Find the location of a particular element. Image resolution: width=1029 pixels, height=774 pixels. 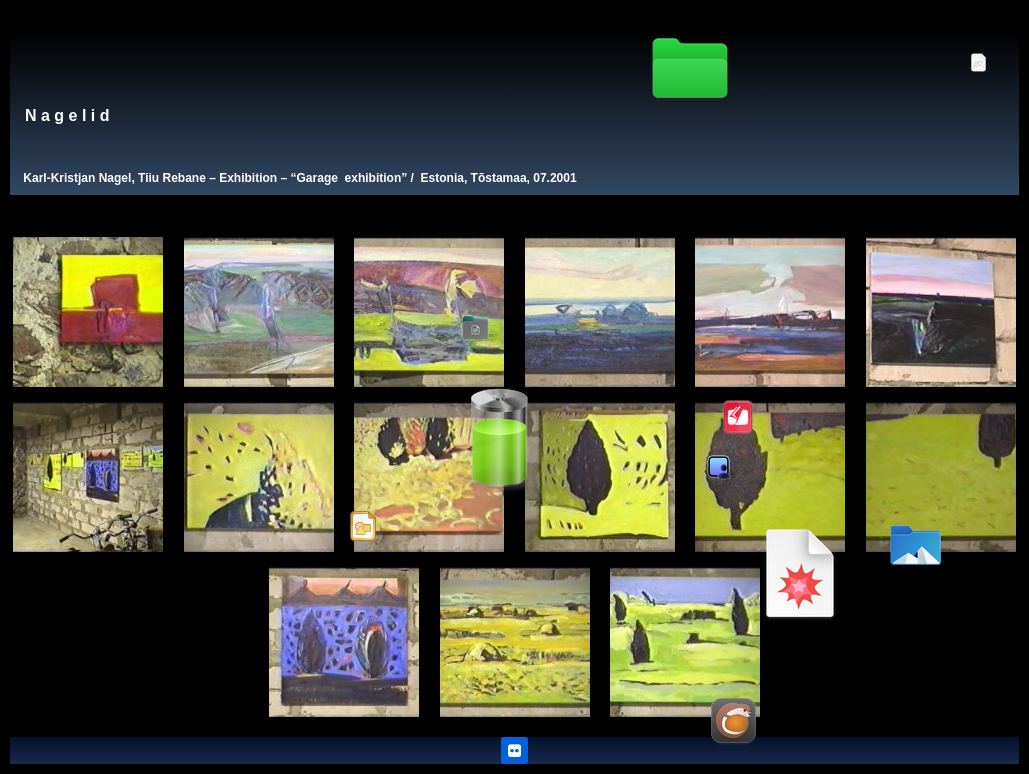

a Mathematica notebook or computation file is located at coordinates (800, 575).